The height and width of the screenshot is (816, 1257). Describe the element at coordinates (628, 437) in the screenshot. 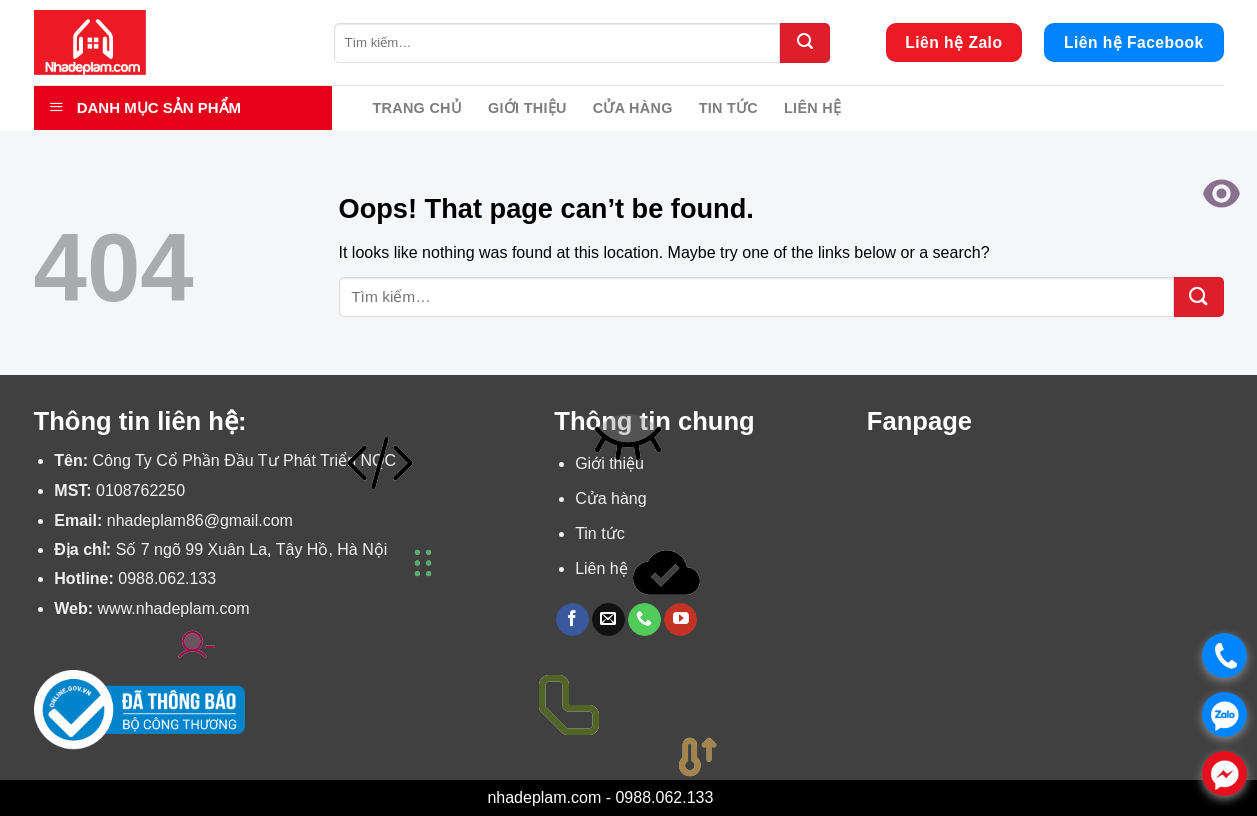

I see `hide password or sensitive content` at that location.